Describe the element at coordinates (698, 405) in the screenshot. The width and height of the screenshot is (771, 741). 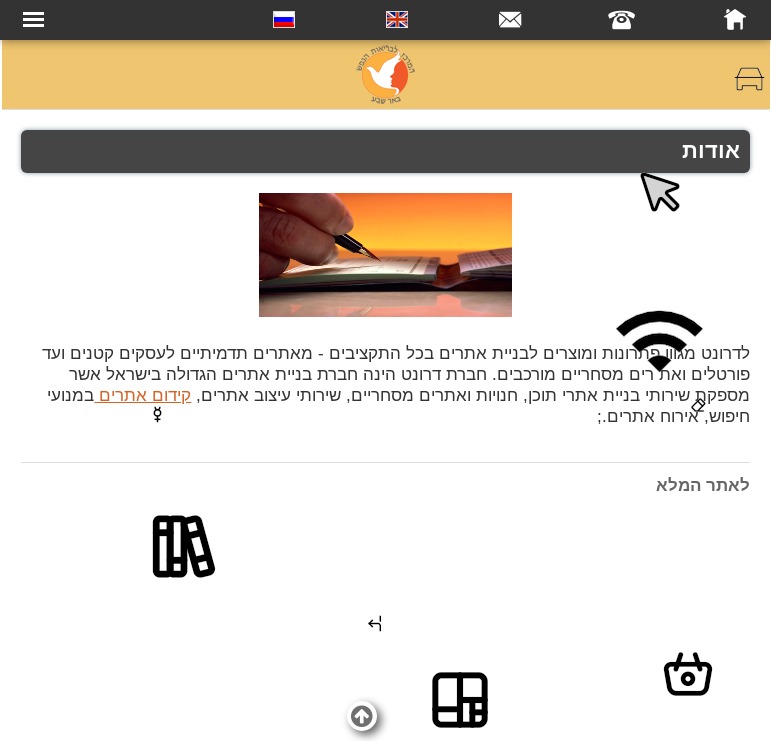
I see `erase or delete selected content` at that location.